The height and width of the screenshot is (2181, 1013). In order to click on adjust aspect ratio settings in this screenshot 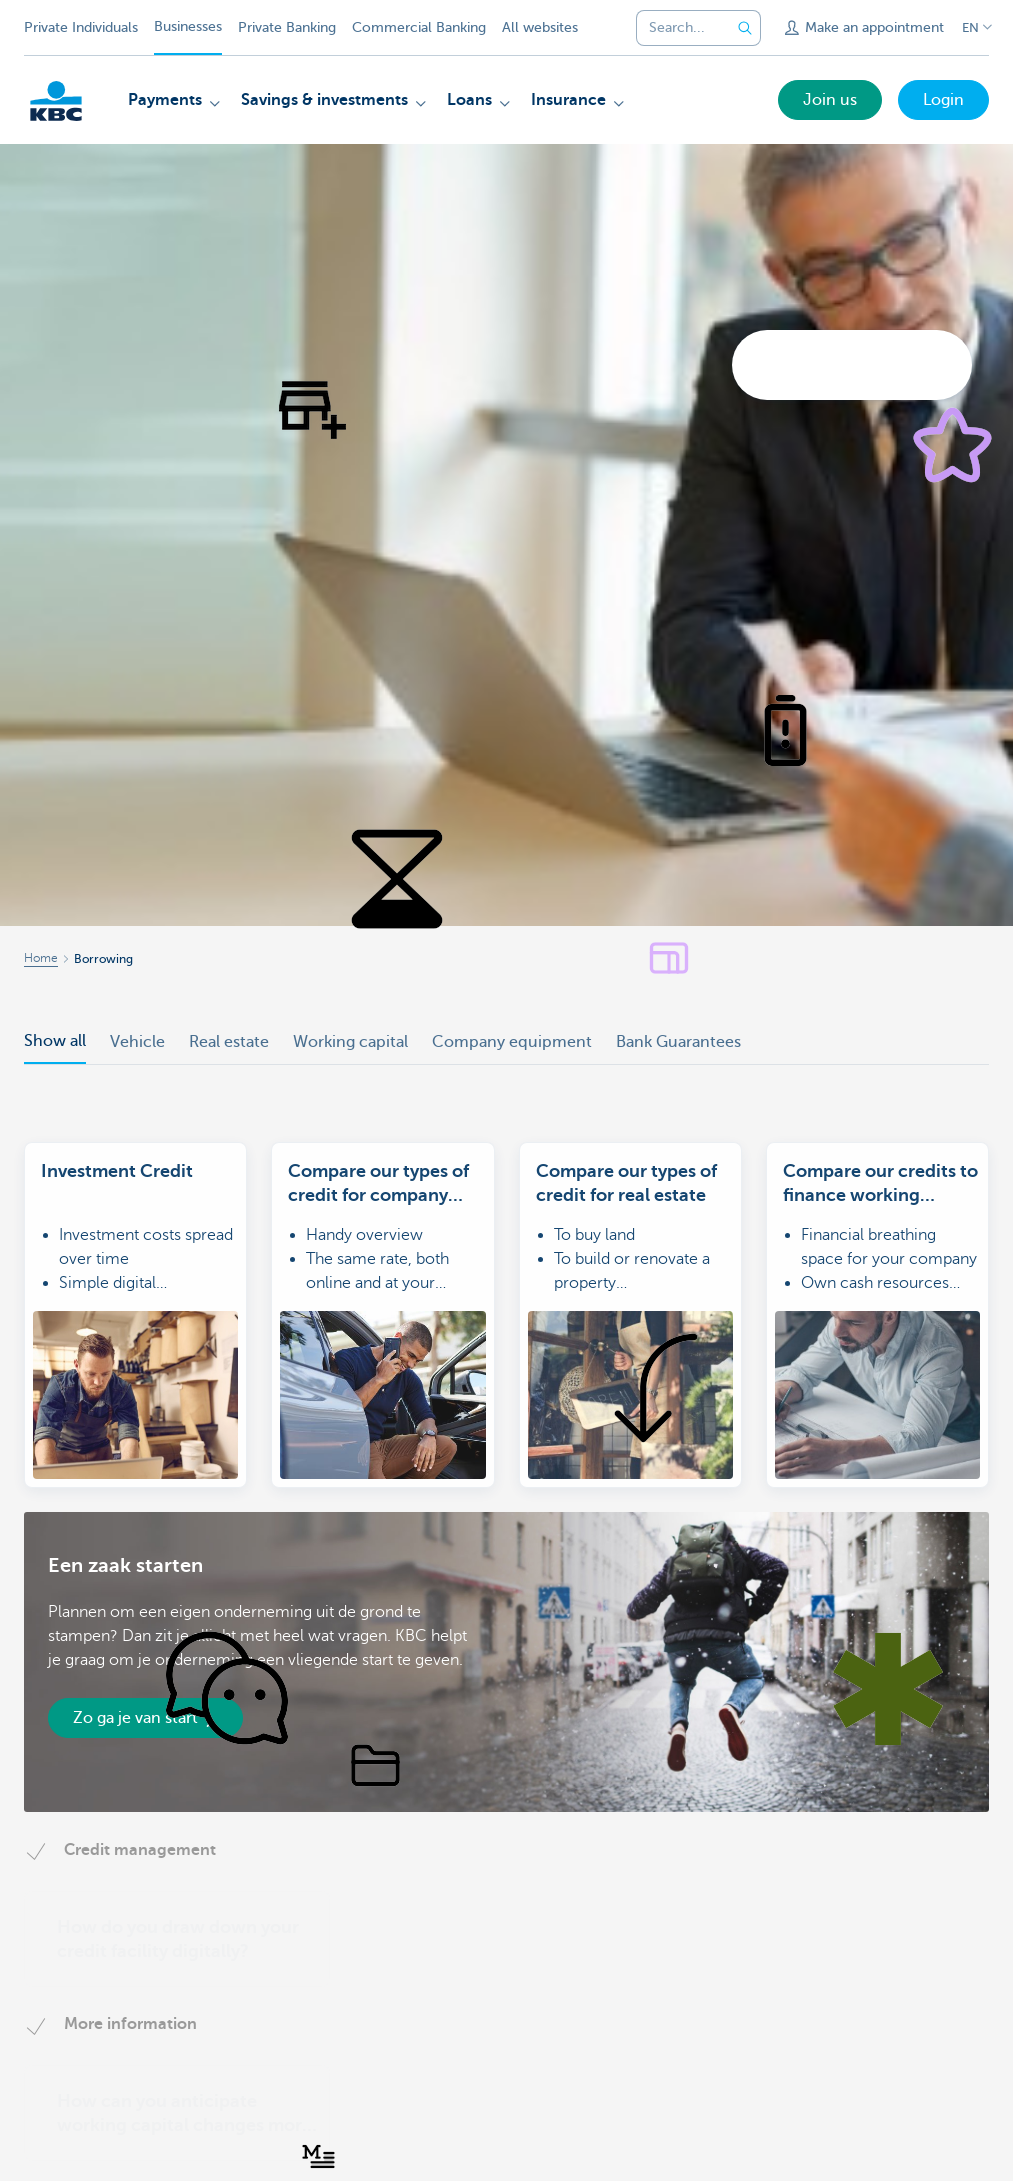, I will do `click(669, 958)`.